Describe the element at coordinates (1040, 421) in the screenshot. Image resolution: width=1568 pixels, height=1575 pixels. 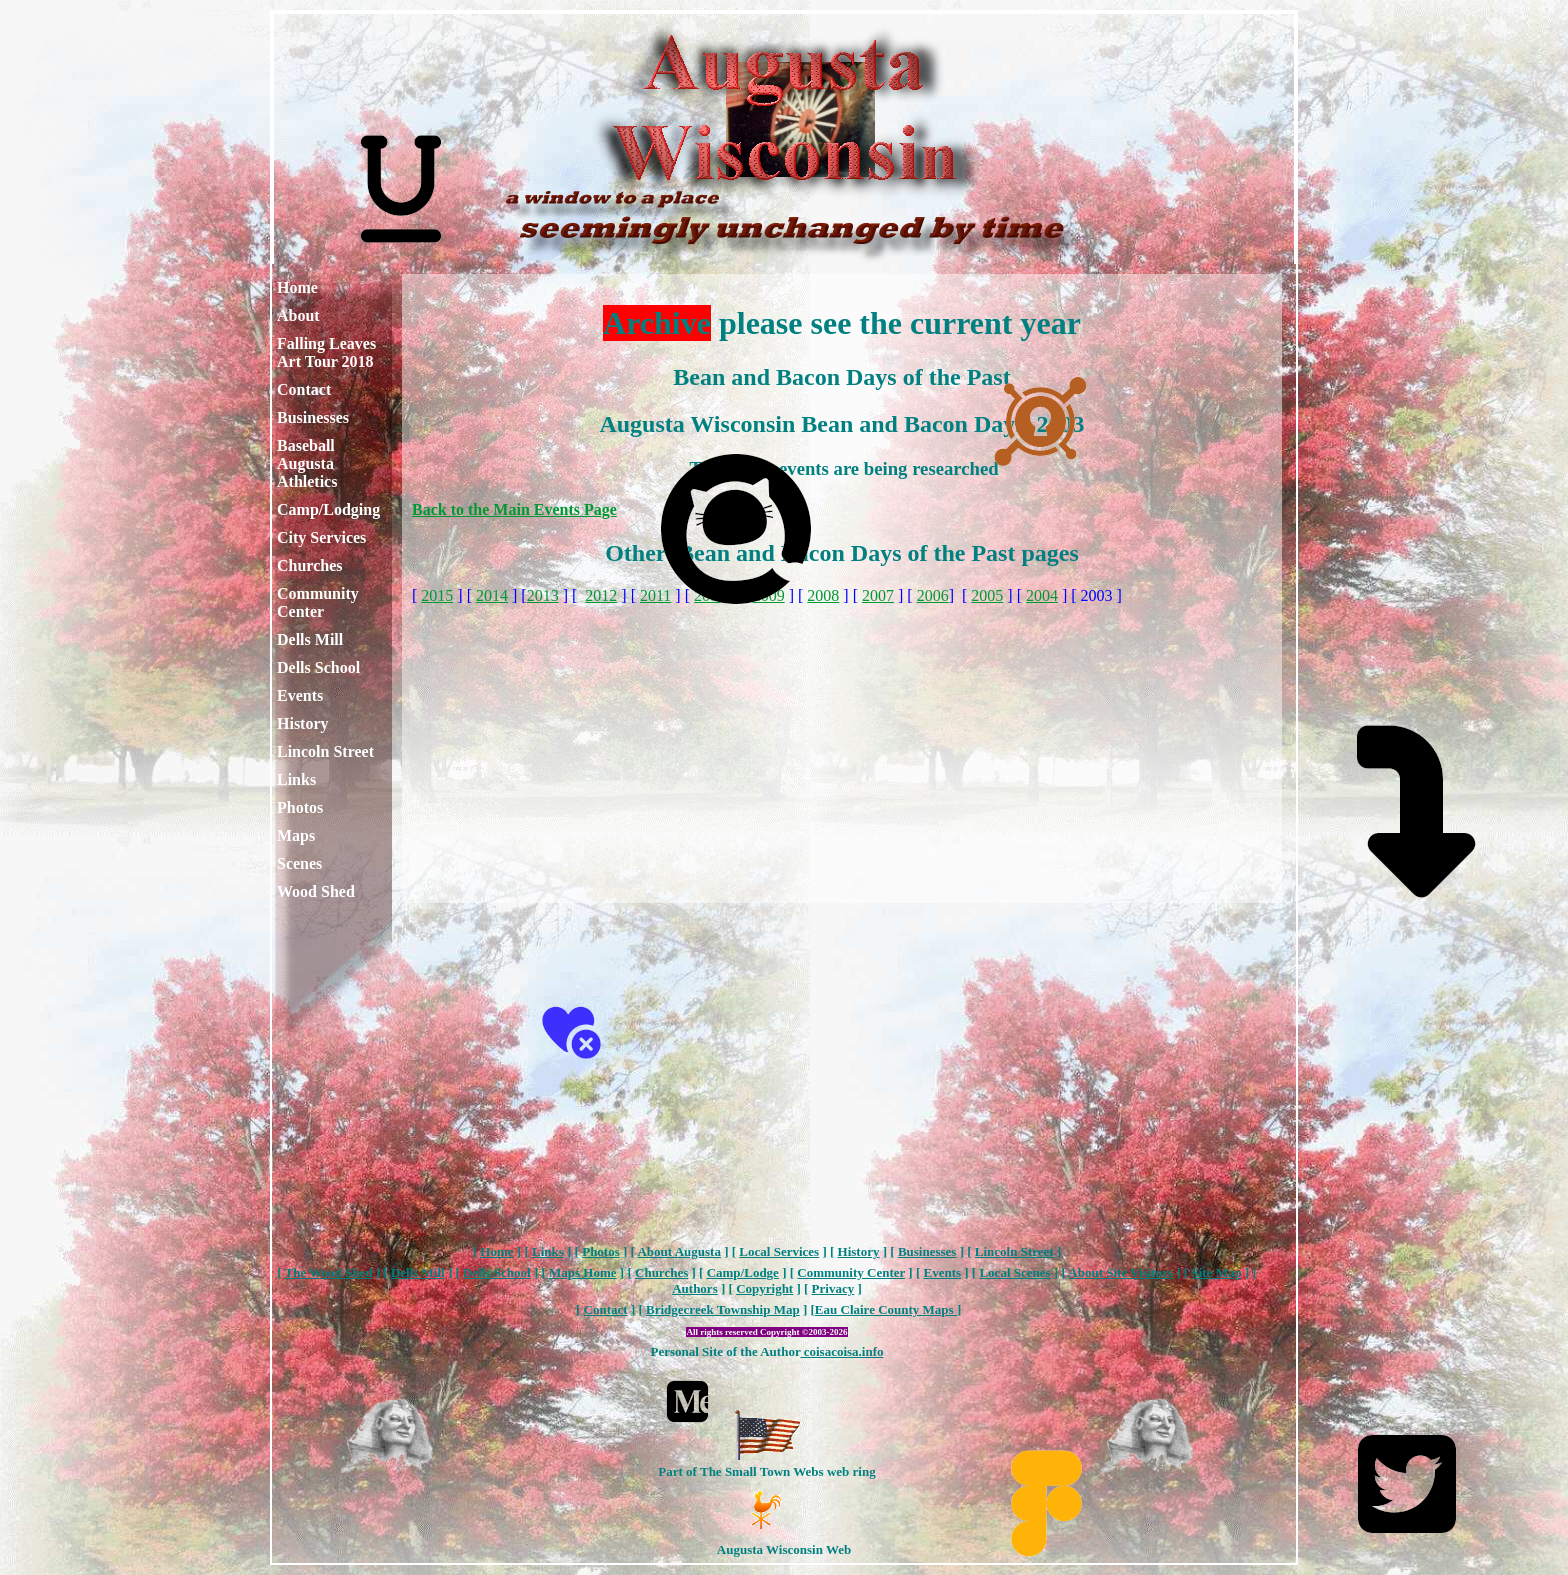
I see `keycdn logo - a content delivery network service` at that location.